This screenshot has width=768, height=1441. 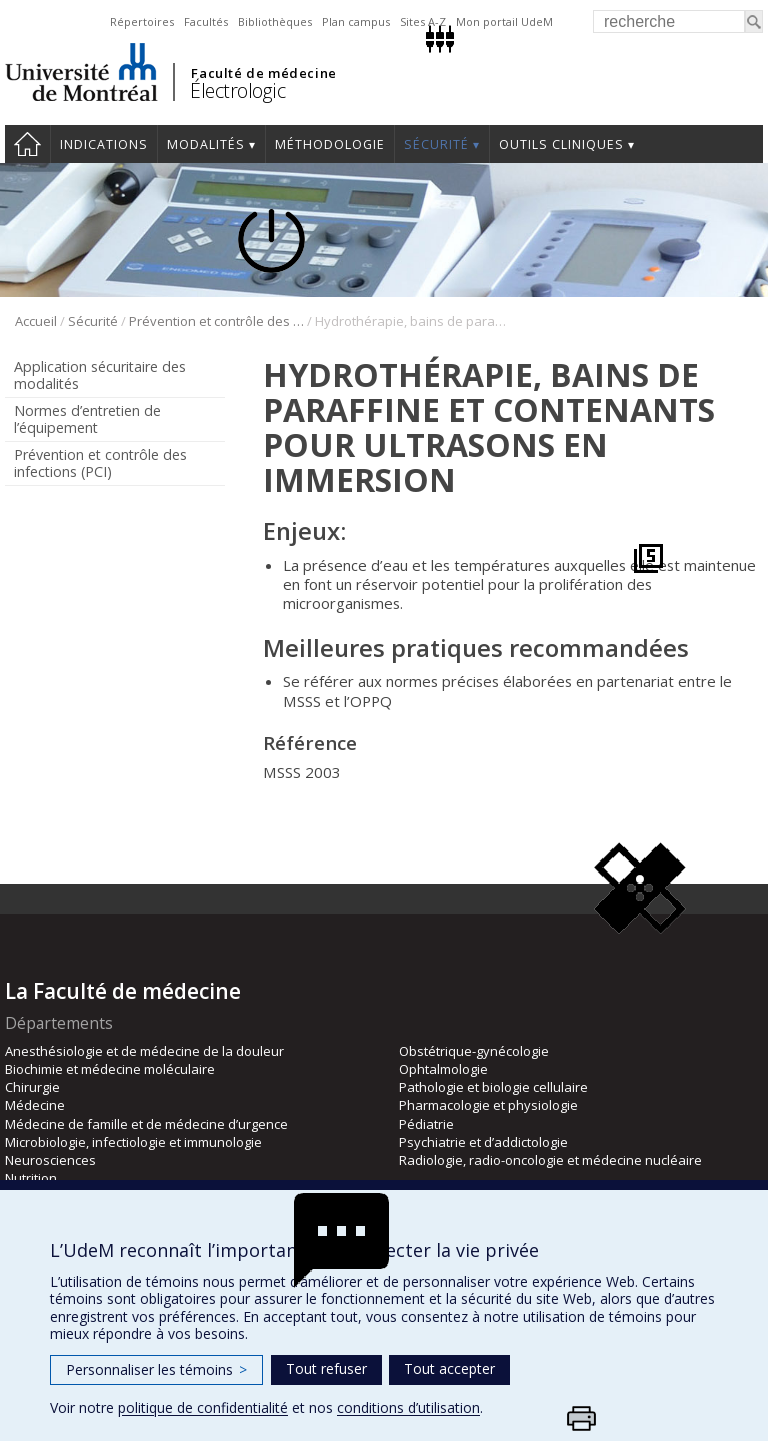 I want to click on configure audio/video input settings, so click(x=440, y=39).